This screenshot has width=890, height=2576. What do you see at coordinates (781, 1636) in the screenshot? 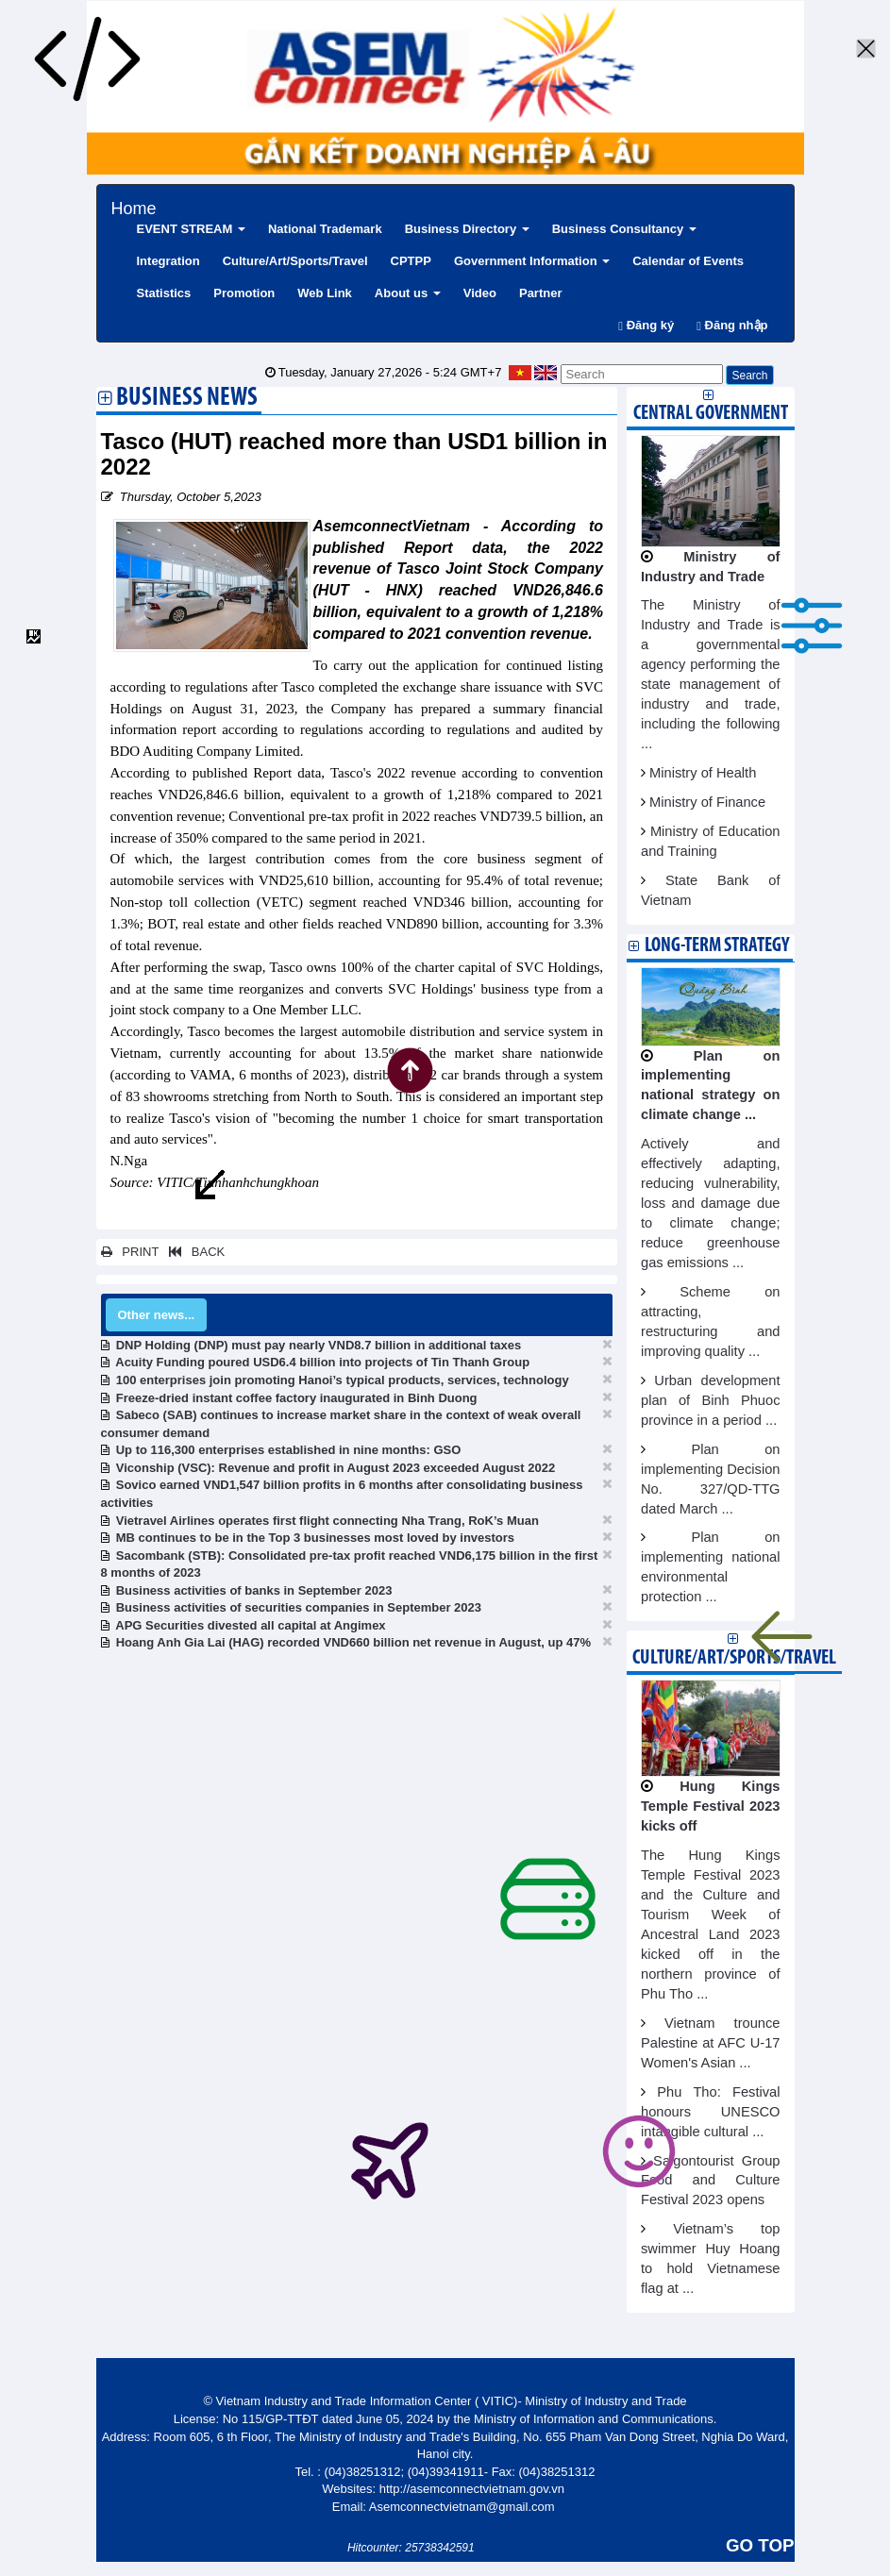
I see `go back to the previous screen` at bounding box center [781, 1636].